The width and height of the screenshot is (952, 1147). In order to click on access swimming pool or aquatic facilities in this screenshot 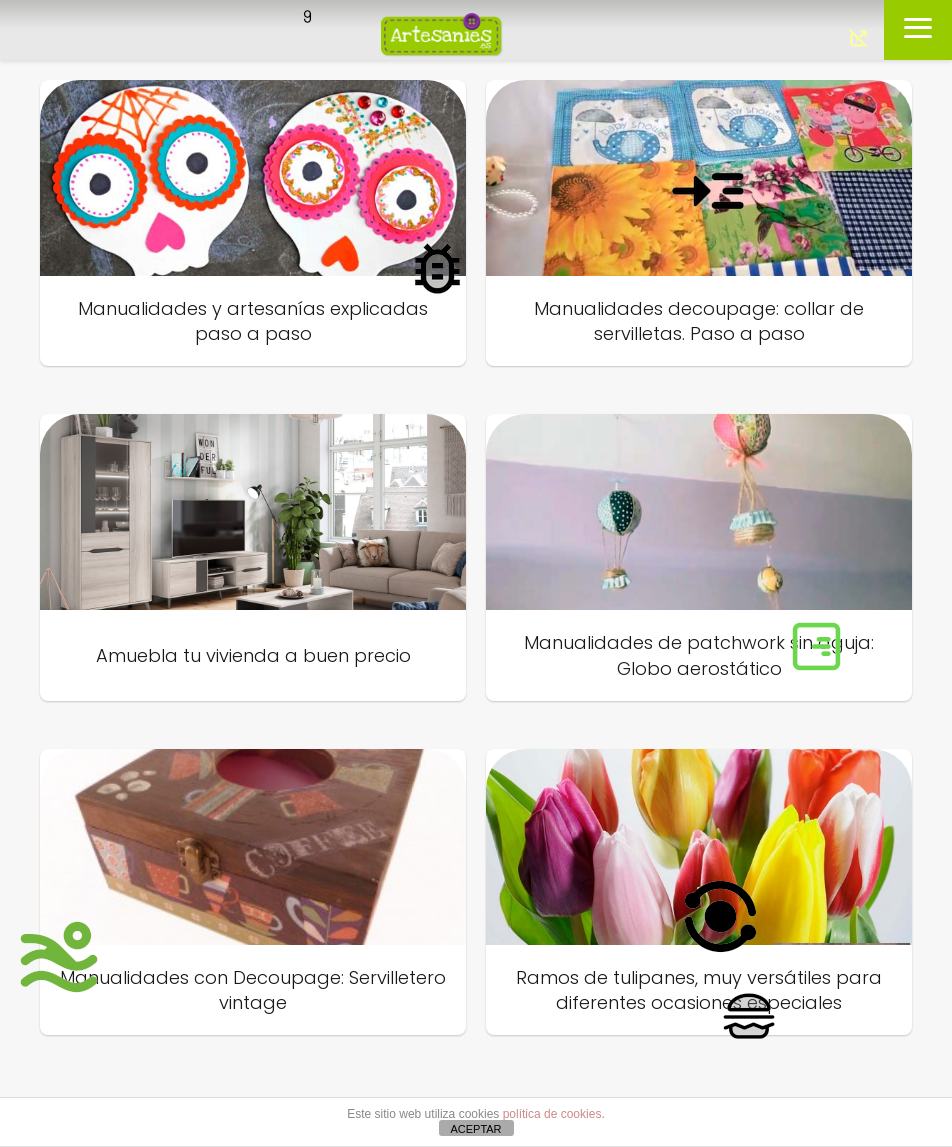, I will do `click(59, 957)`.